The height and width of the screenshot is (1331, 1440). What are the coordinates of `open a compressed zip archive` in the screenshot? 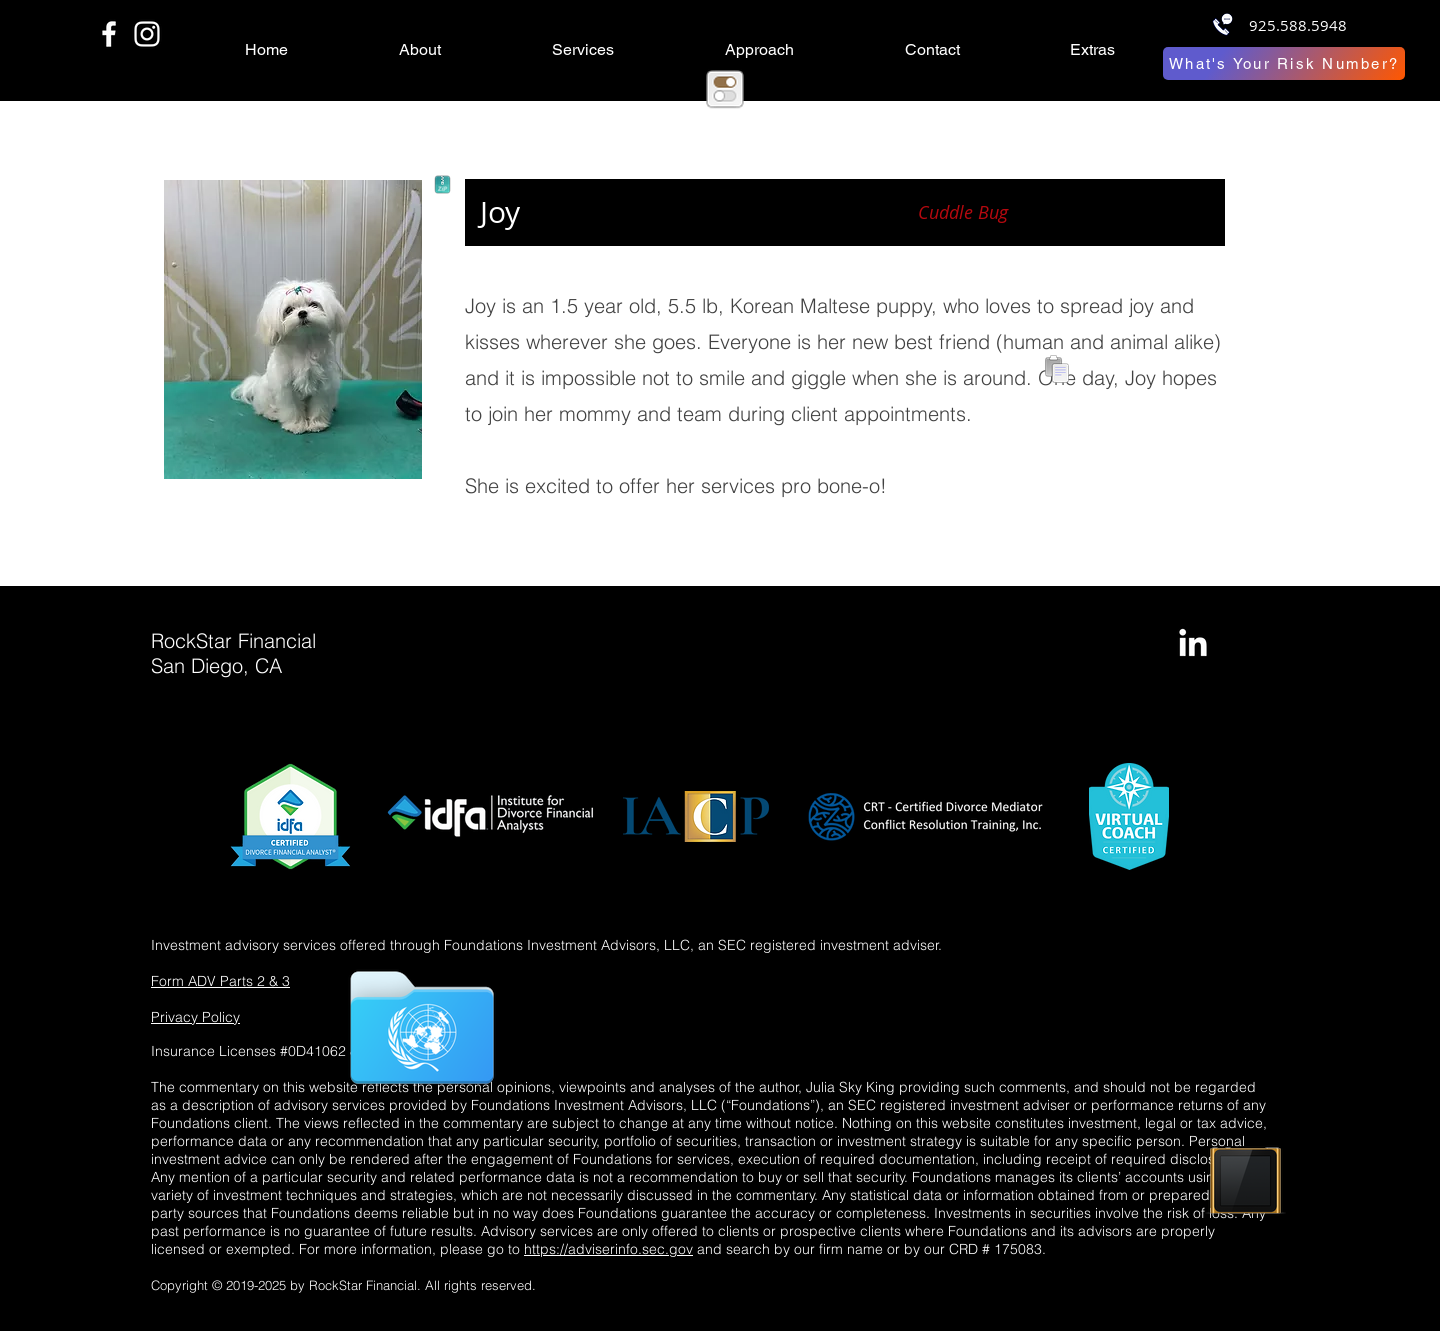 It's located at (442, 184).